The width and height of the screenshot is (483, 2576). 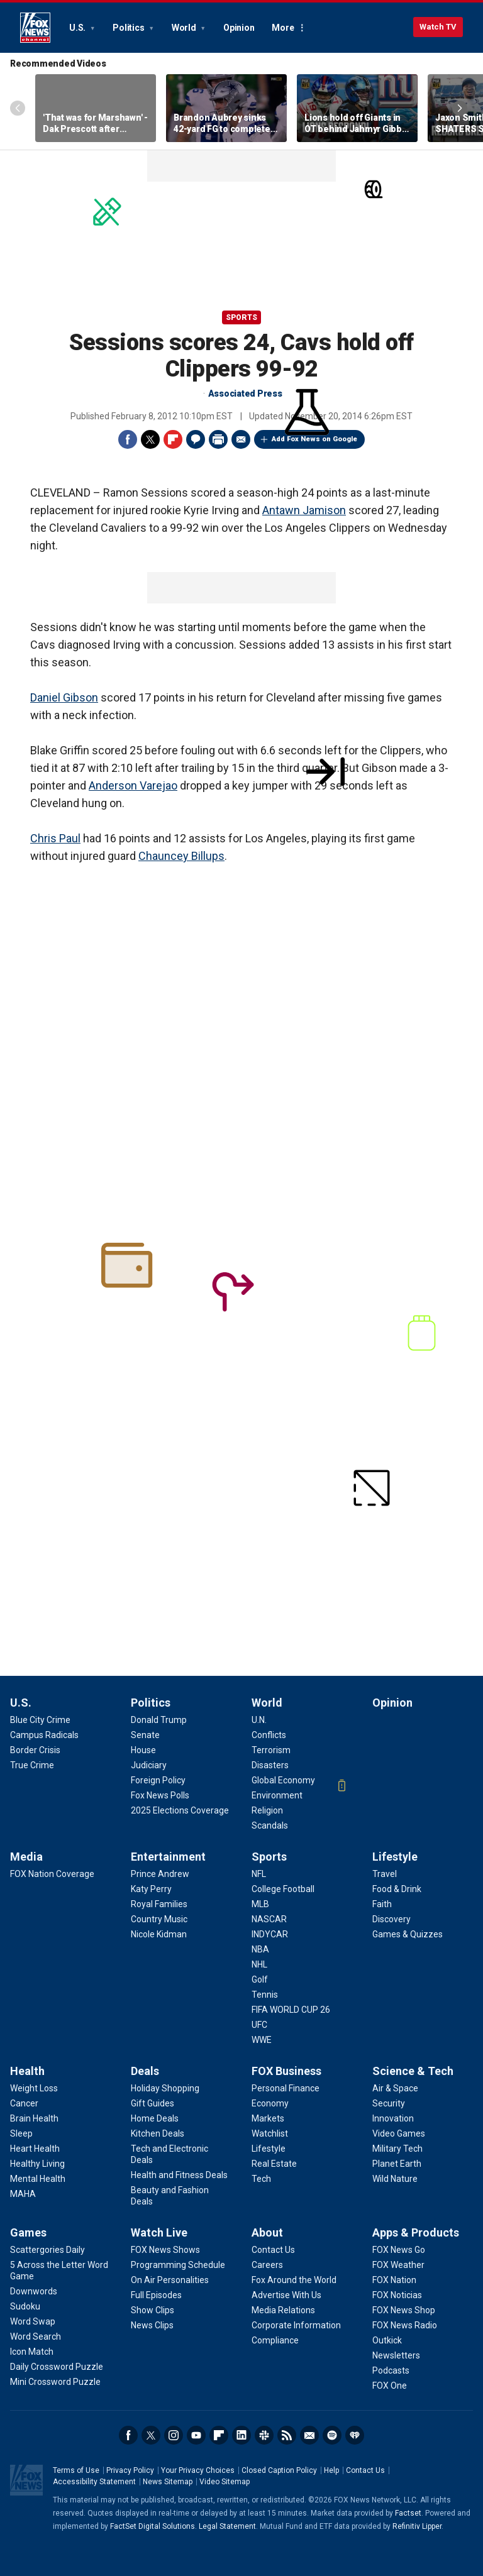 I want to click on invert current selection, so click(x=372, y=1488).